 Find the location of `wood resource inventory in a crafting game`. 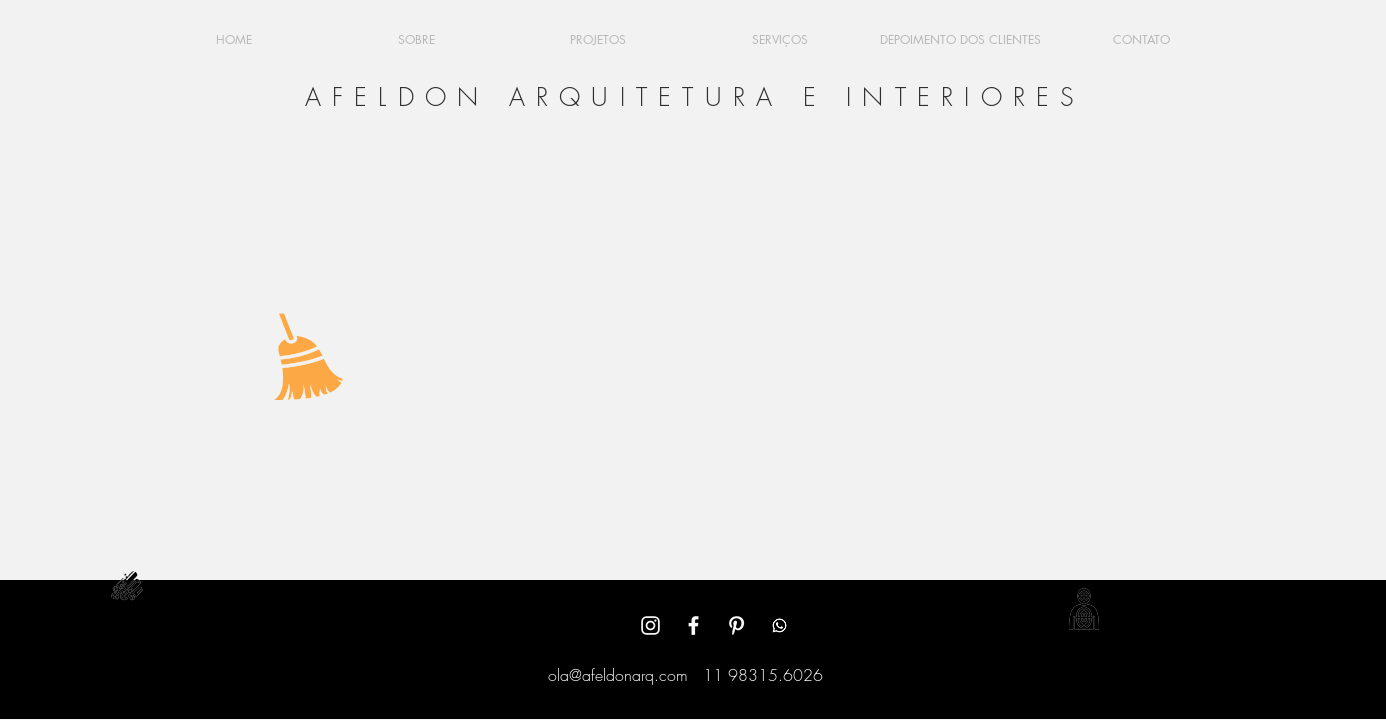

wood resource inventory in a crafting game is located at coordinates (127, 585).